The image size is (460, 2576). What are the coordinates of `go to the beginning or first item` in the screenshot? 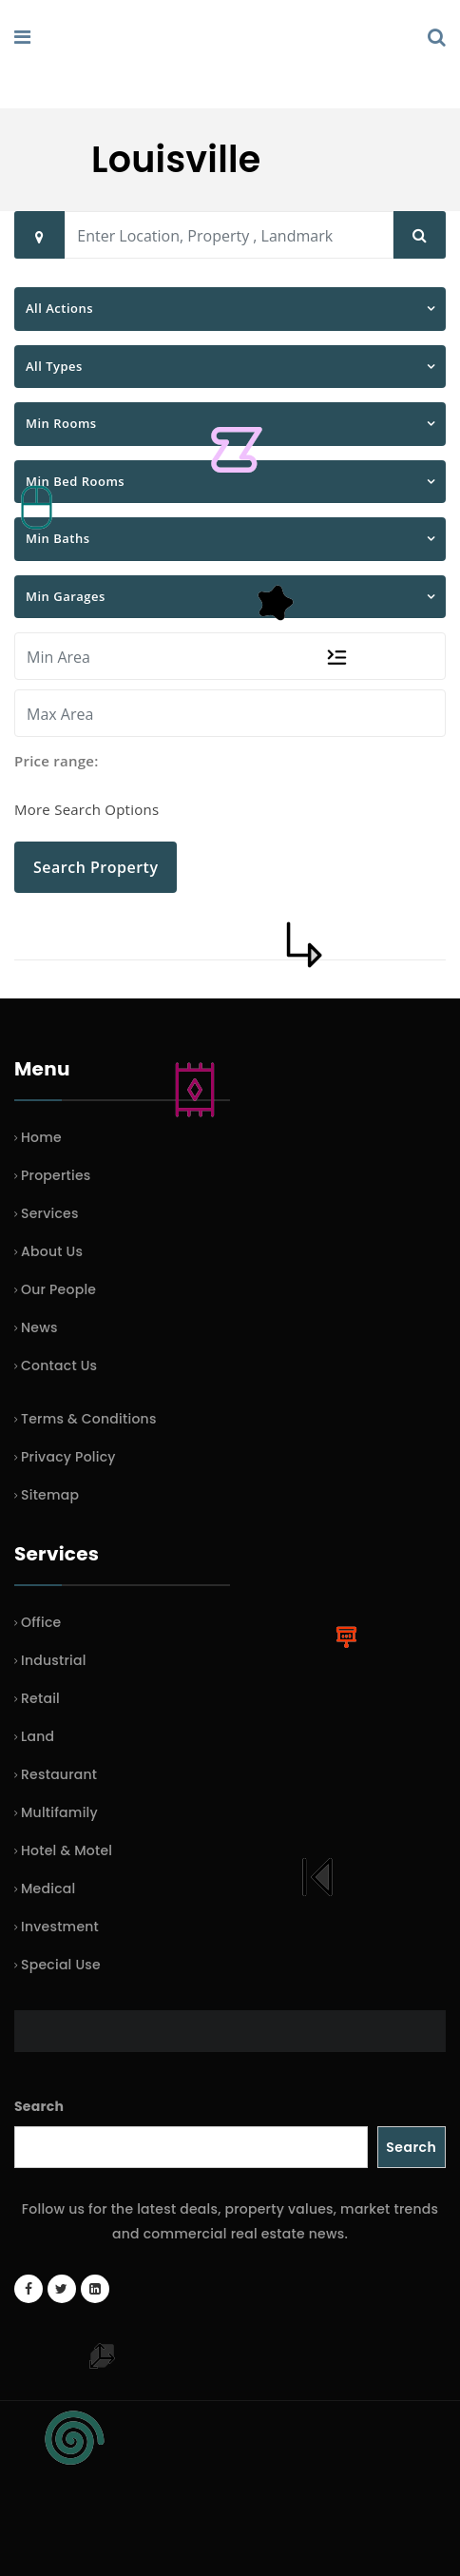 It's located at (316, 1877).